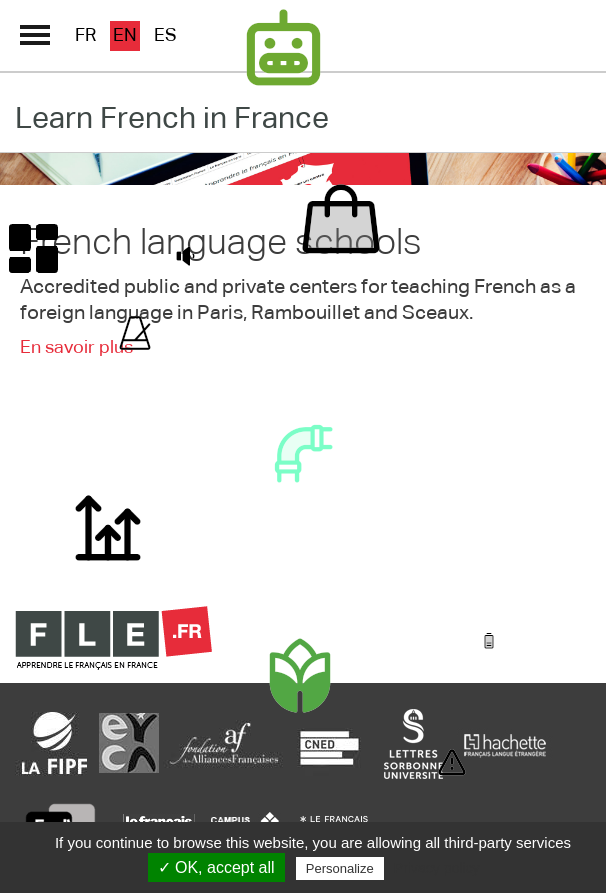 The image size is (606, 893). Describe the element at coordinates (108, 528) in the screenshot. I see `view growth metrics or trending data` at that location.